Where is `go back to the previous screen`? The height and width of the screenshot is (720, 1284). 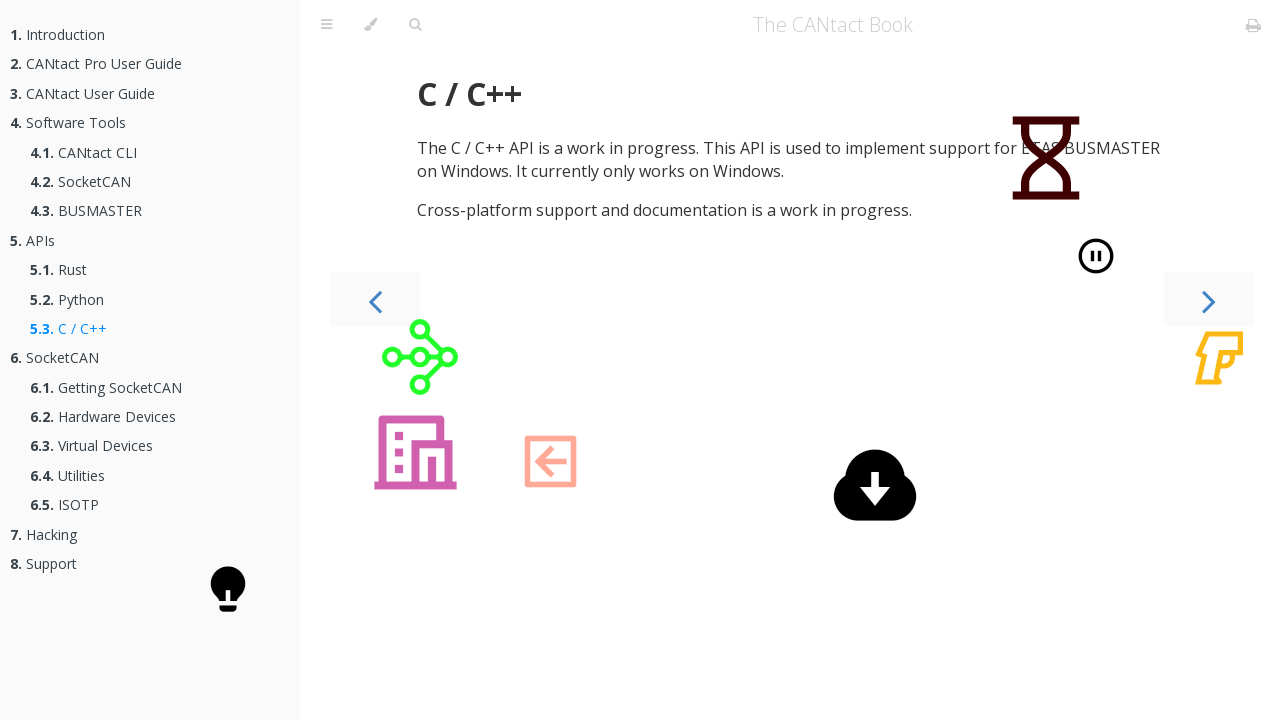 go back to the previous screen is located at coordinates (550, 461).